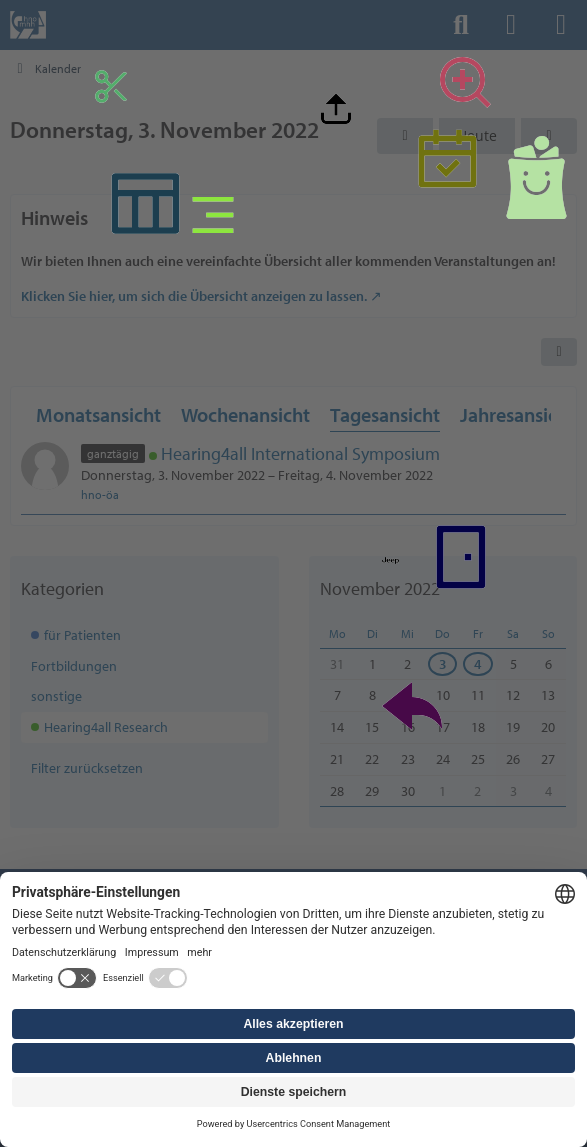 Image resolution: width=587 pixels, height=1147 pixels. Describe the element at coordinates (461, 557) in the screenshot. I see `exit or log out of the application` at that location.